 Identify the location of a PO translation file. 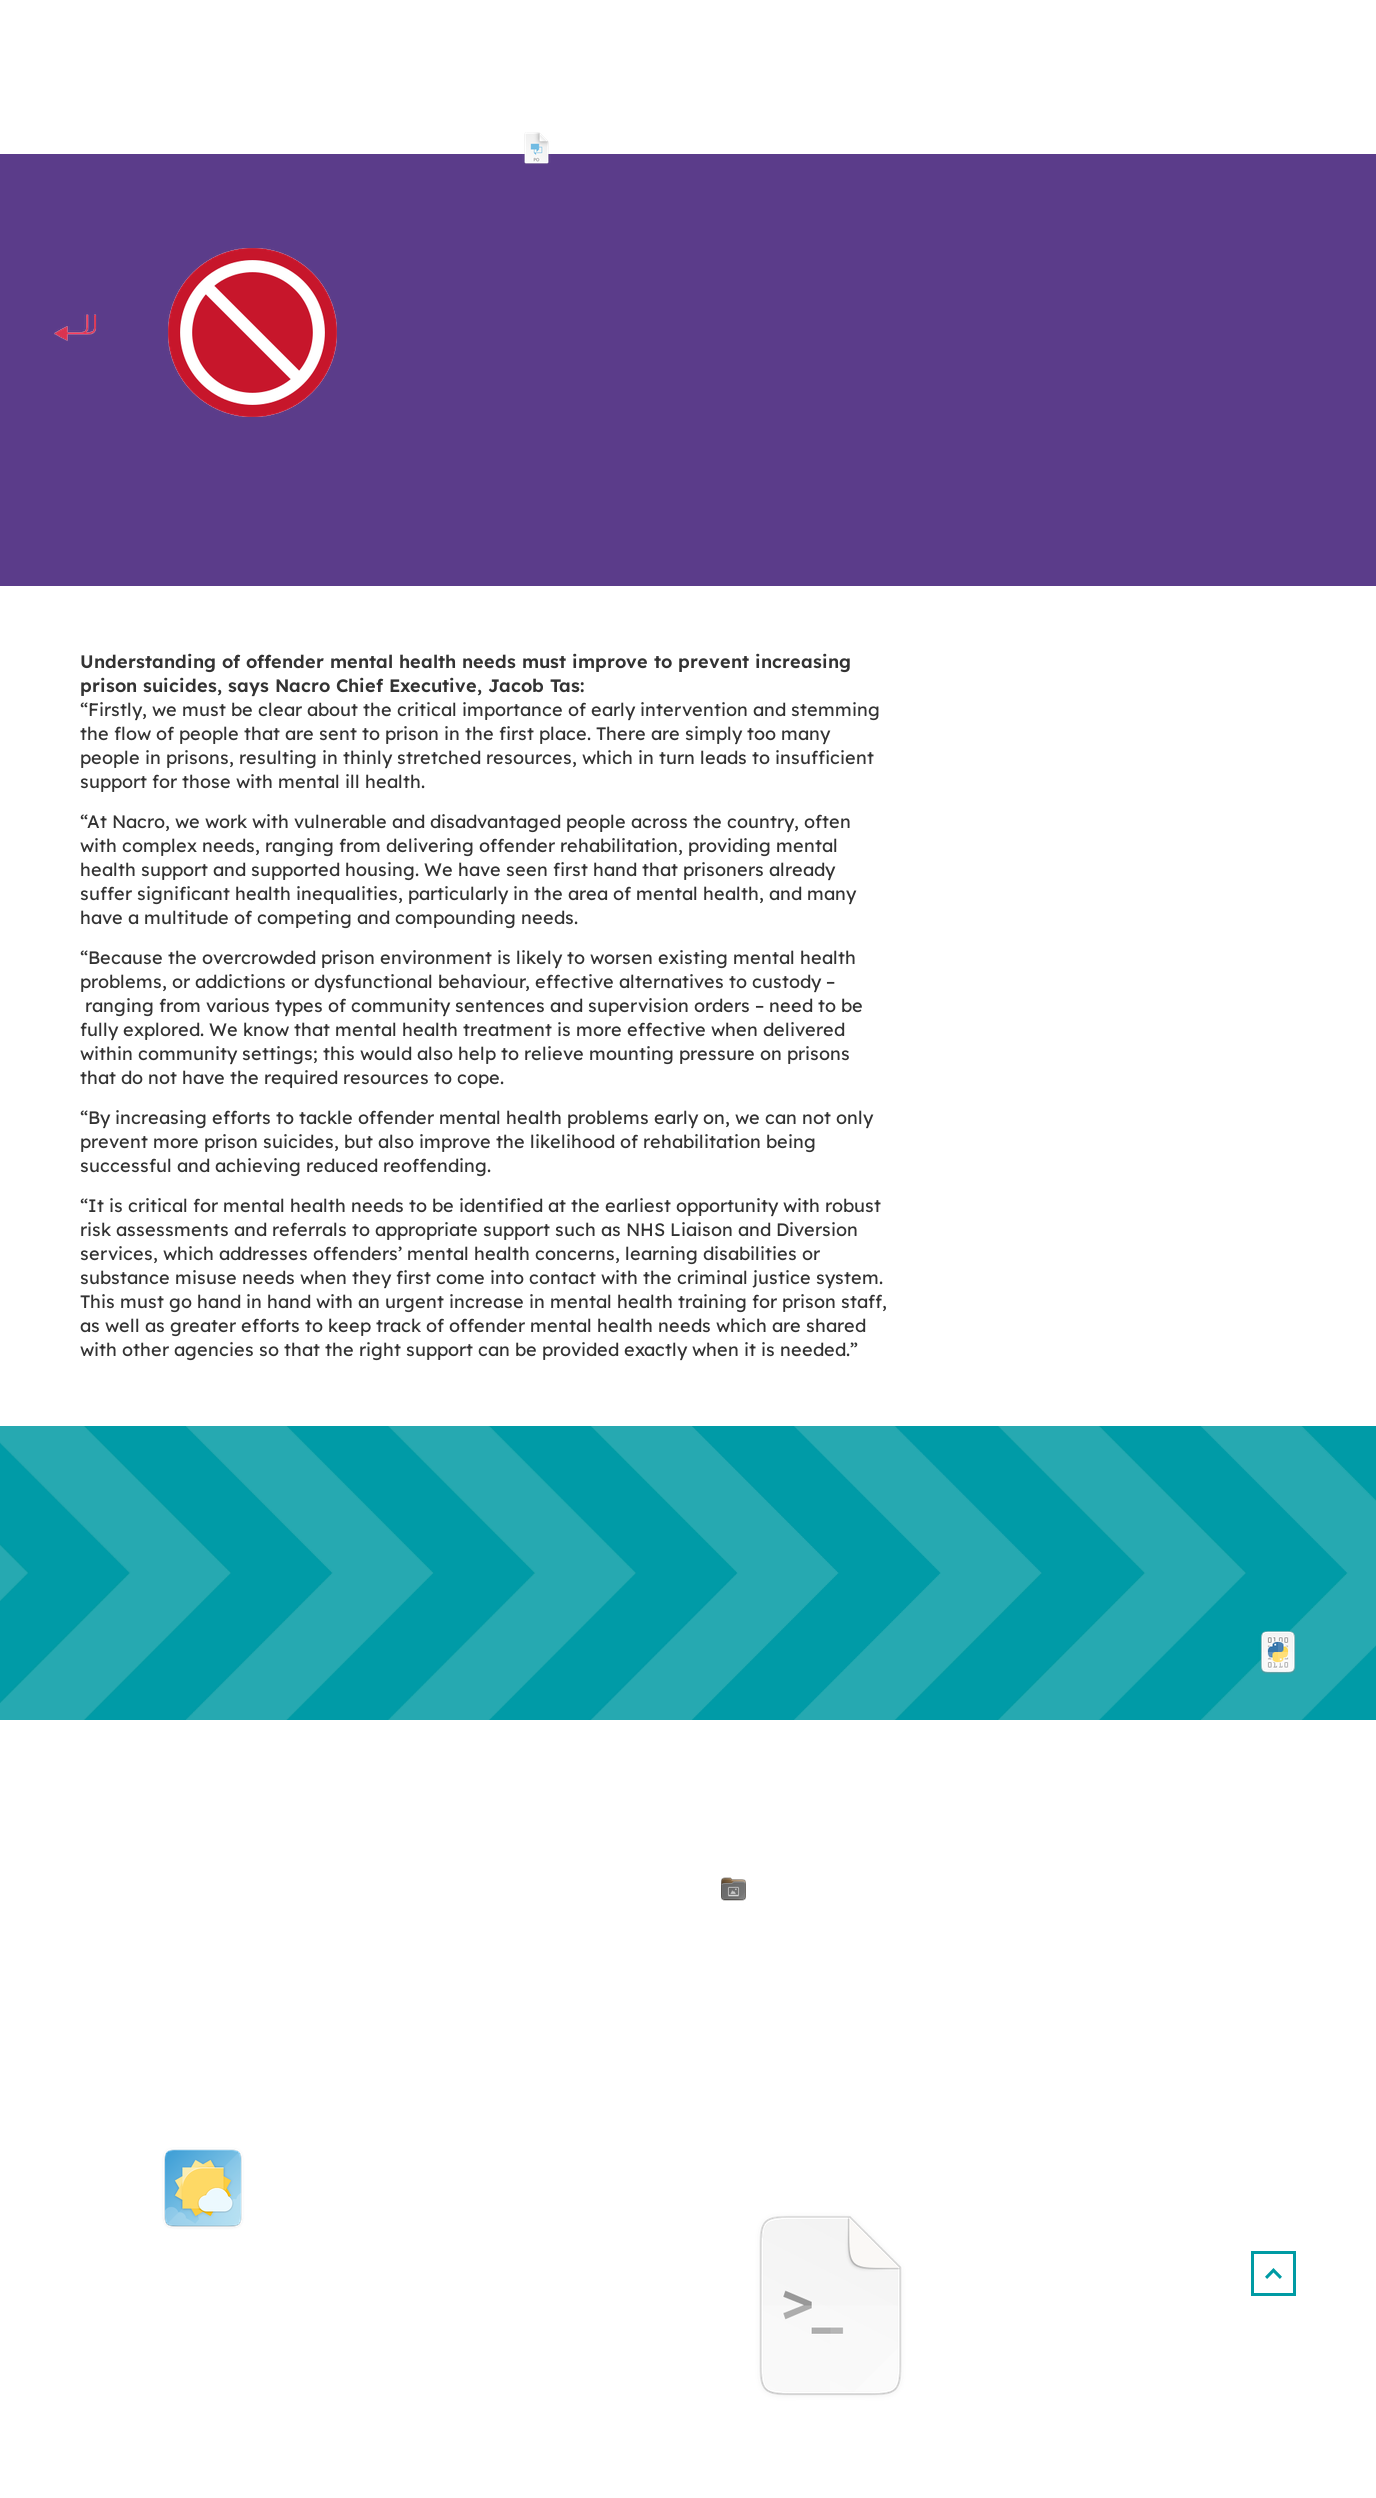
(536, 148).